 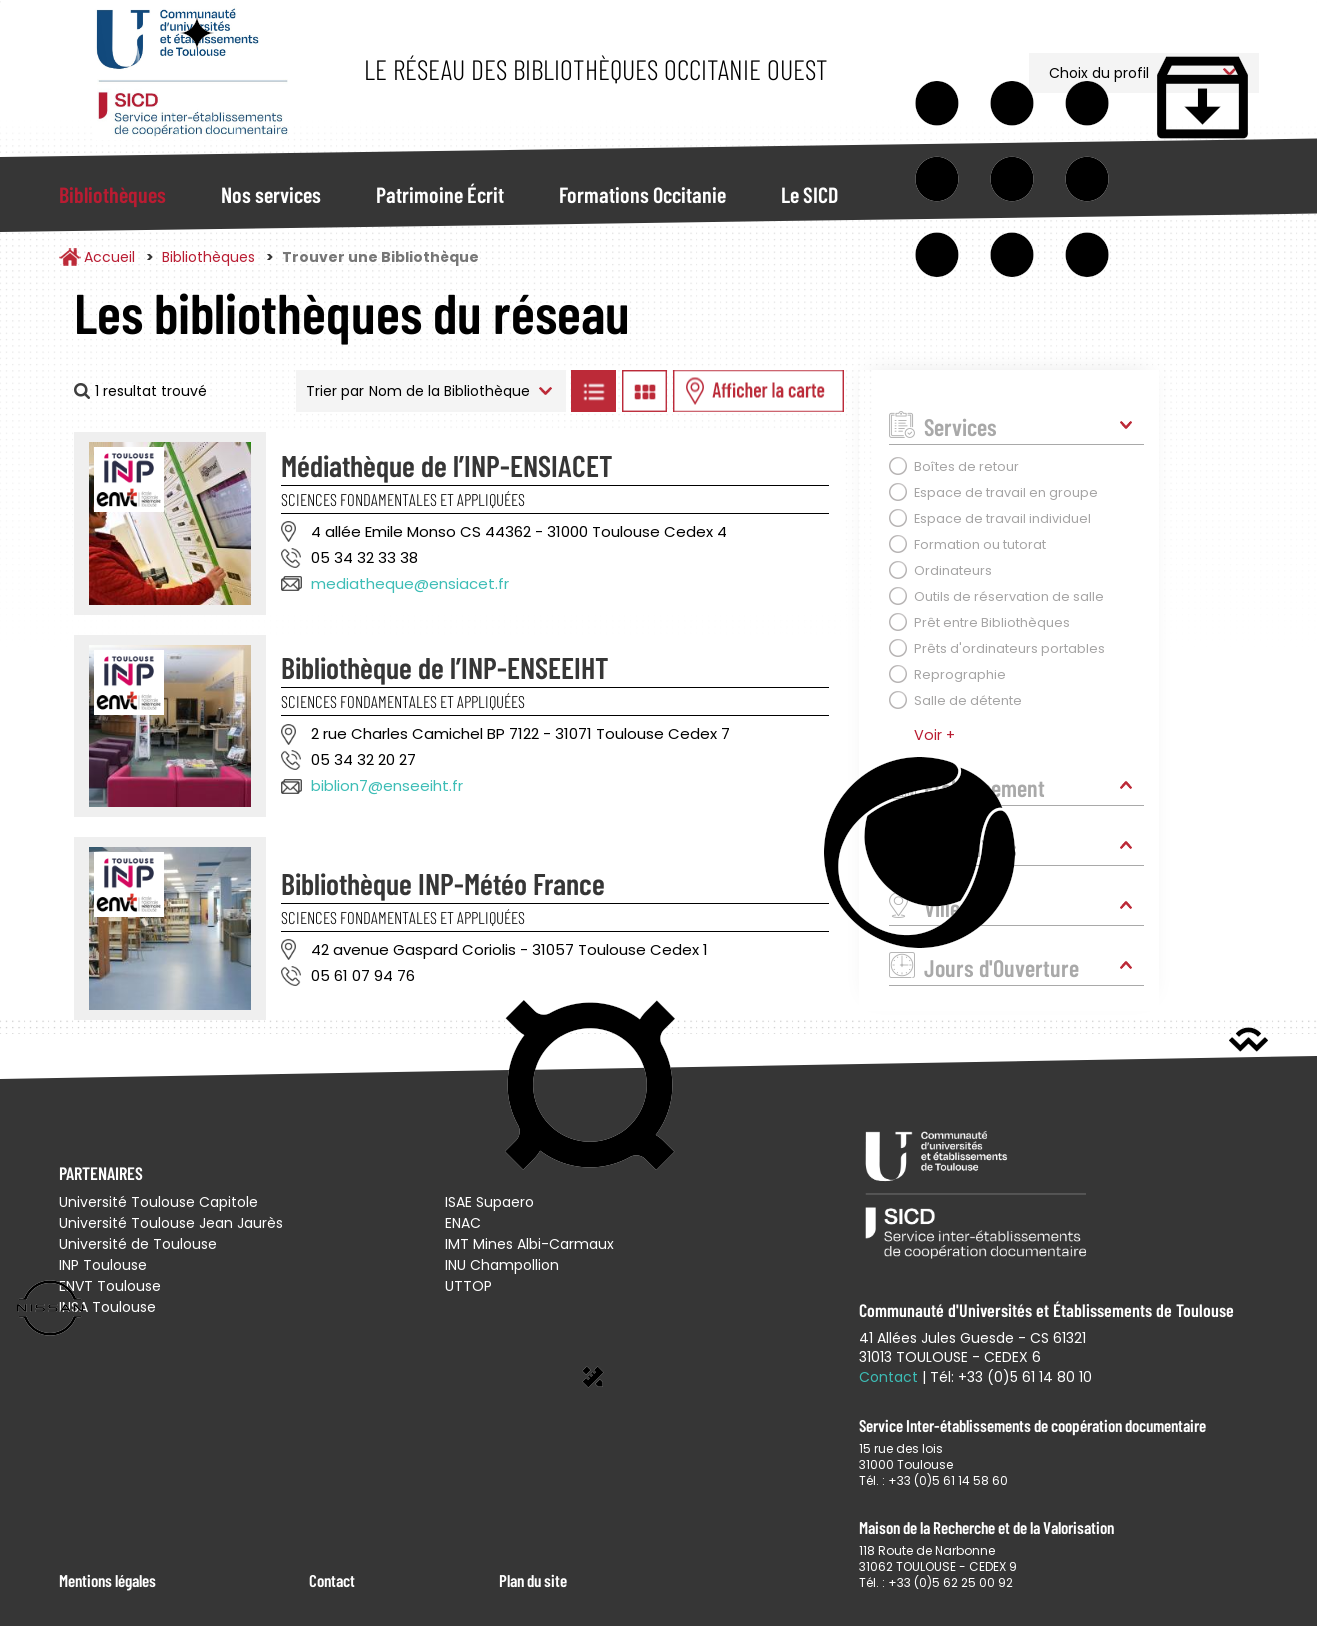 I want to click on open Cinema 4D application, so click(x=919, y=852).